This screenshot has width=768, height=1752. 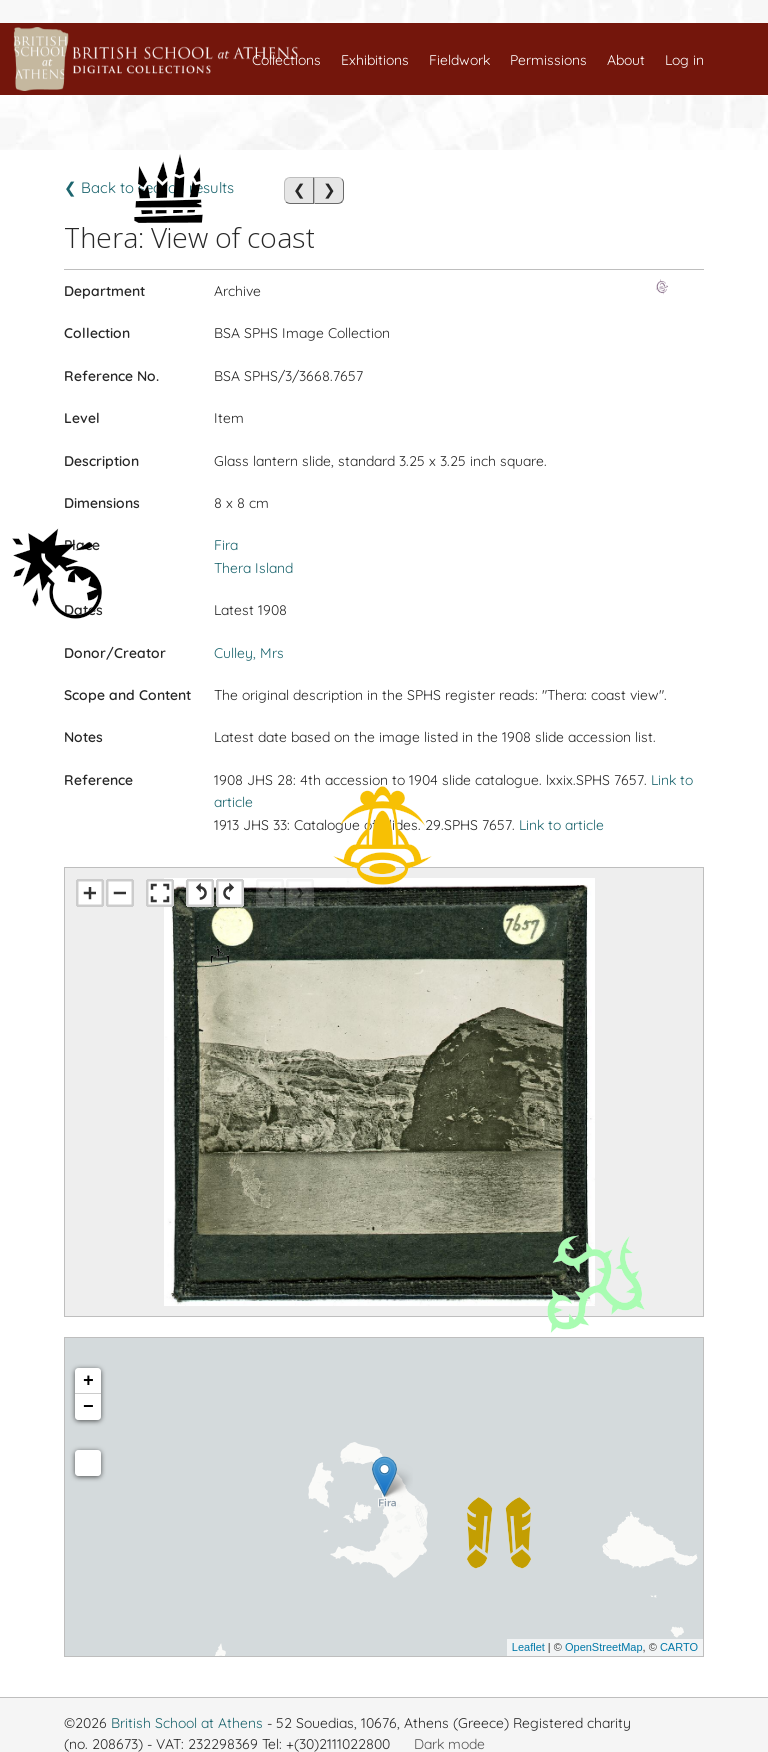 What do you see at coordinates (594, 1282) in the screenshot?
I see `select a thorny or cursed status effect` at bounding box center [594, 1282].